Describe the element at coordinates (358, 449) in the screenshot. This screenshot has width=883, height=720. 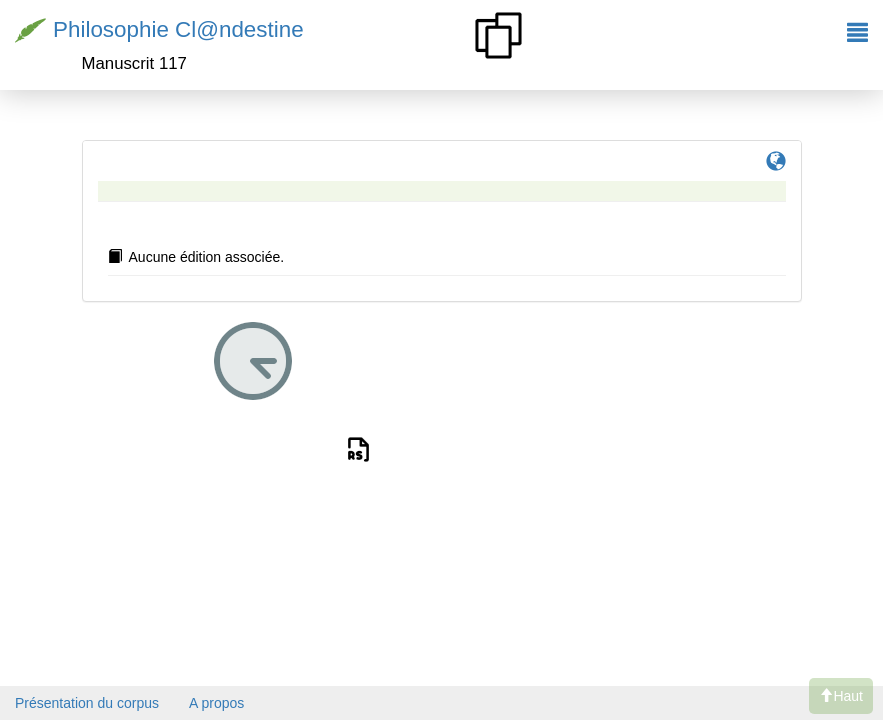
I see `a Rust source code file` at that location.